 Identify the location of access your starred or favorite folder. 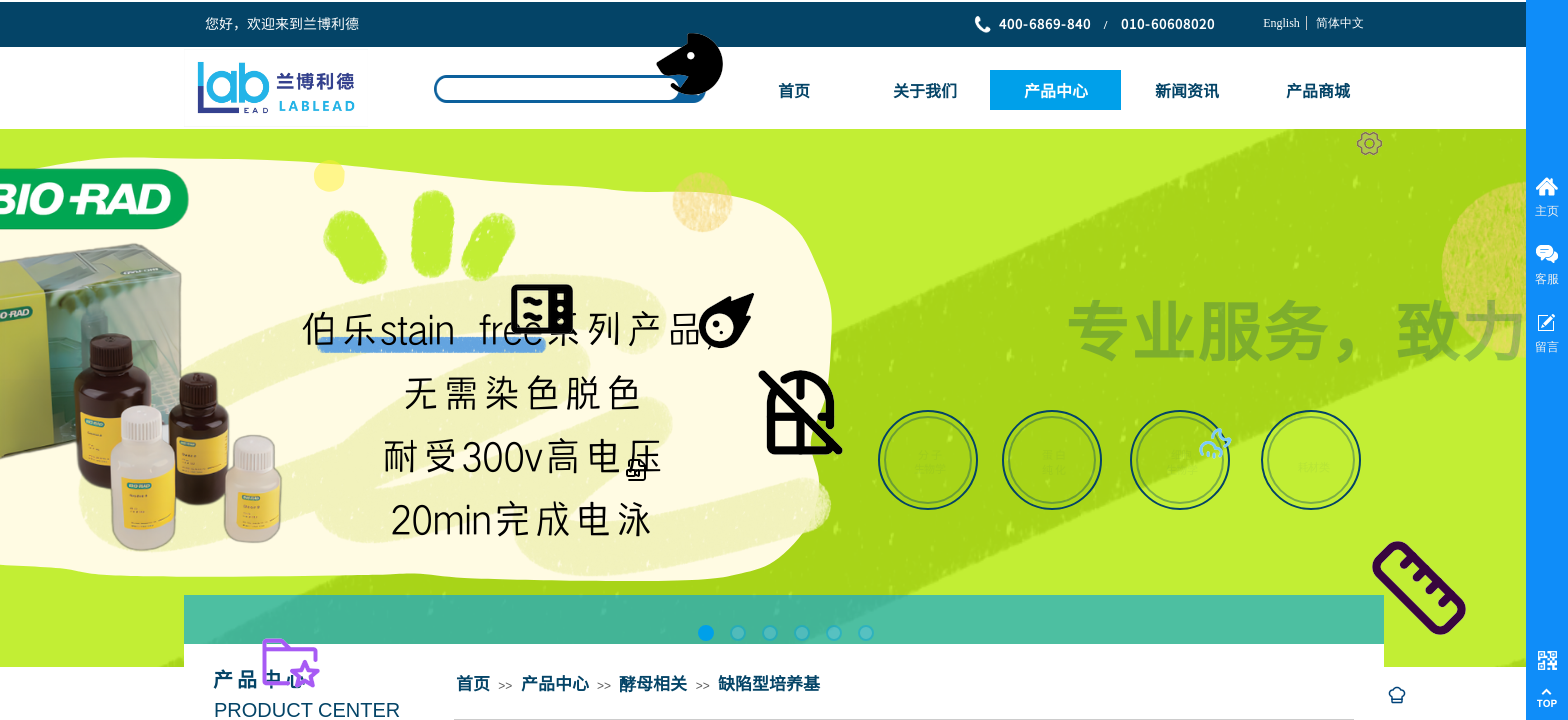
(290, 662).